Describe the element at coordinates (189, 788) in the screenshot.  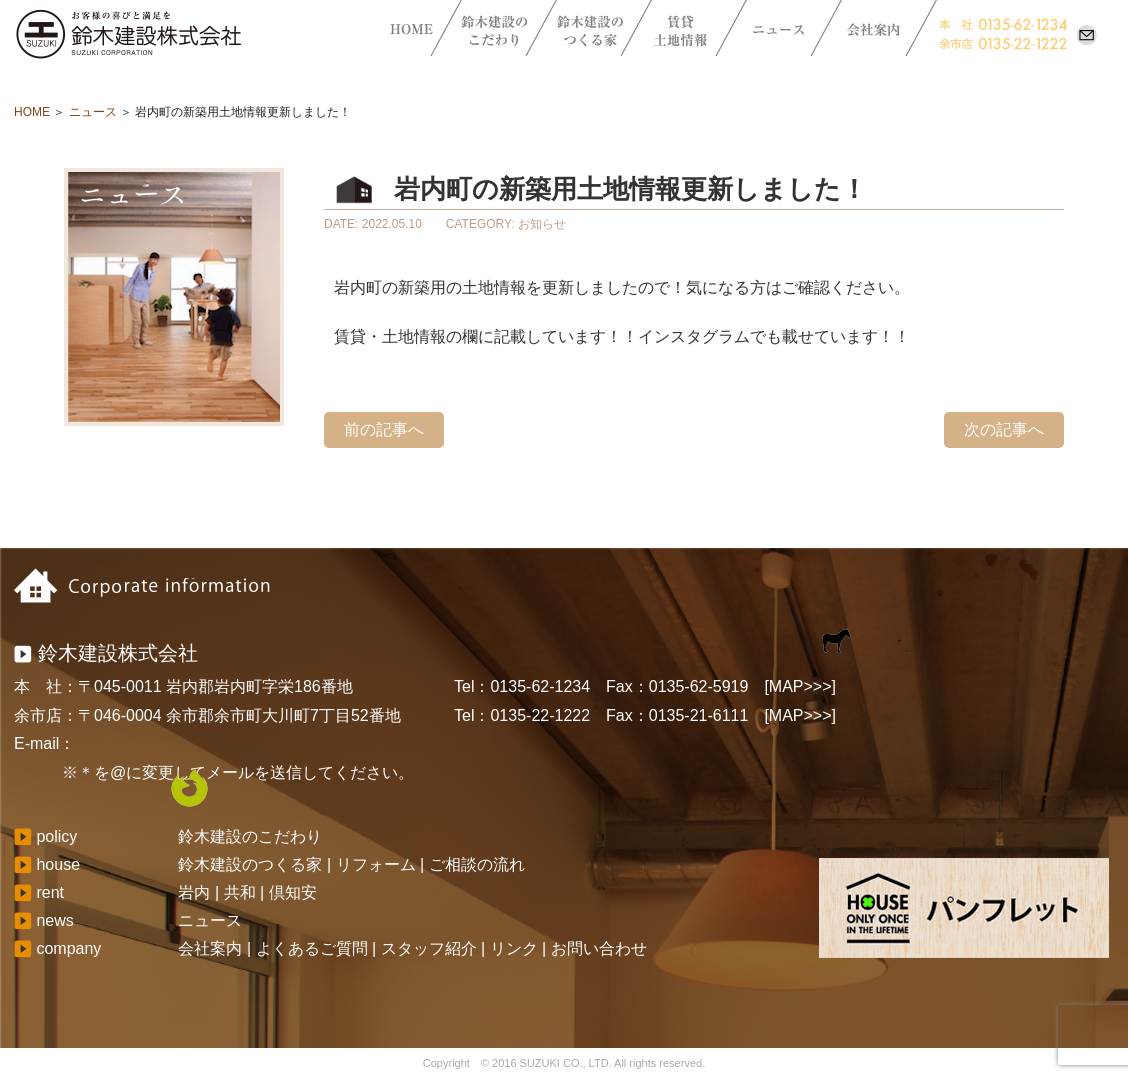
I see `open Firefox browser` at that location.